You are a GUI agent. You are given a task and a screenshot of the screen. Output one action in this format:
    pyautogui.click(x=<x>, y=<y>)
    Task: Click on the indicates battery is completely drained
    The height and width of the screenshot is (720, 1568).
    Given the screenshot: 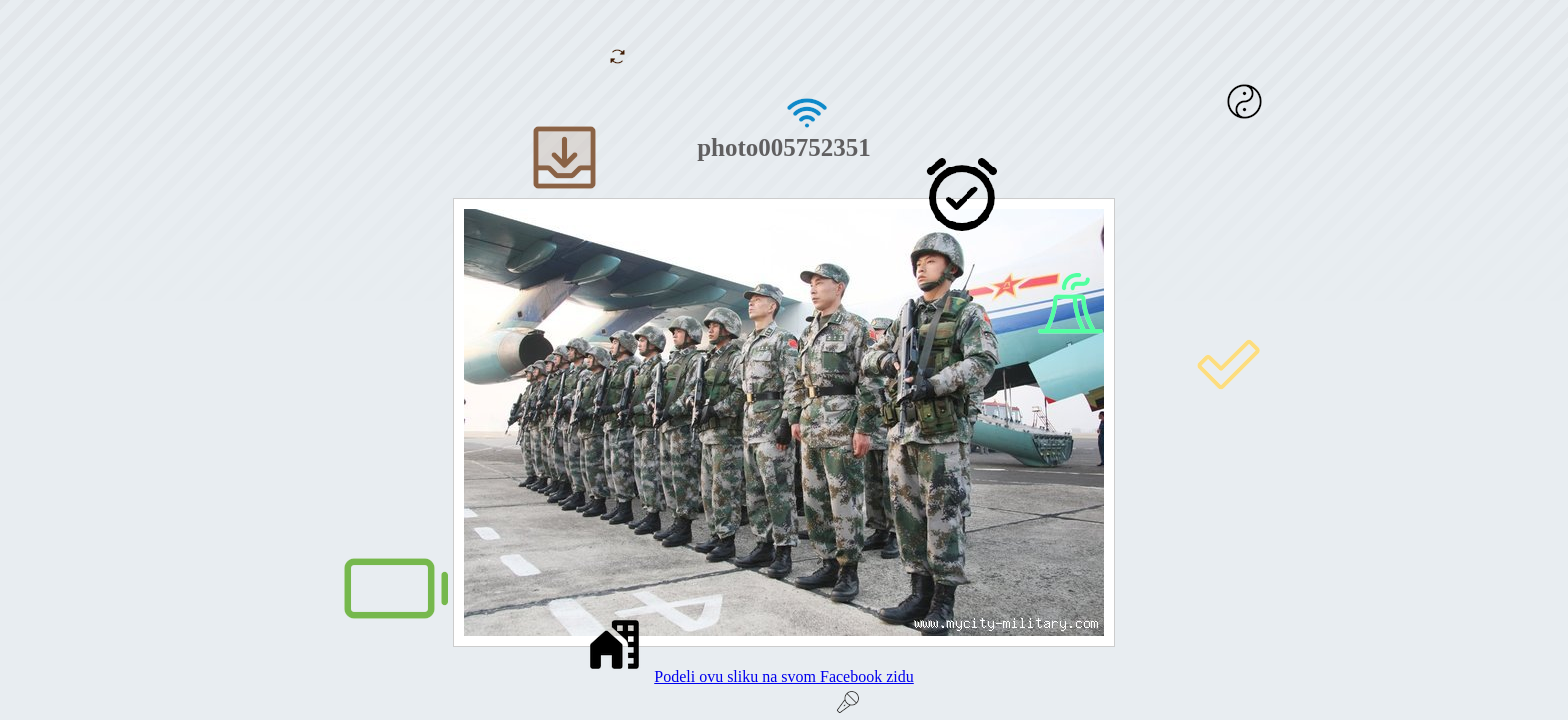 What is the action you would take?
    pyautogui.click(x=394, y=588)
    